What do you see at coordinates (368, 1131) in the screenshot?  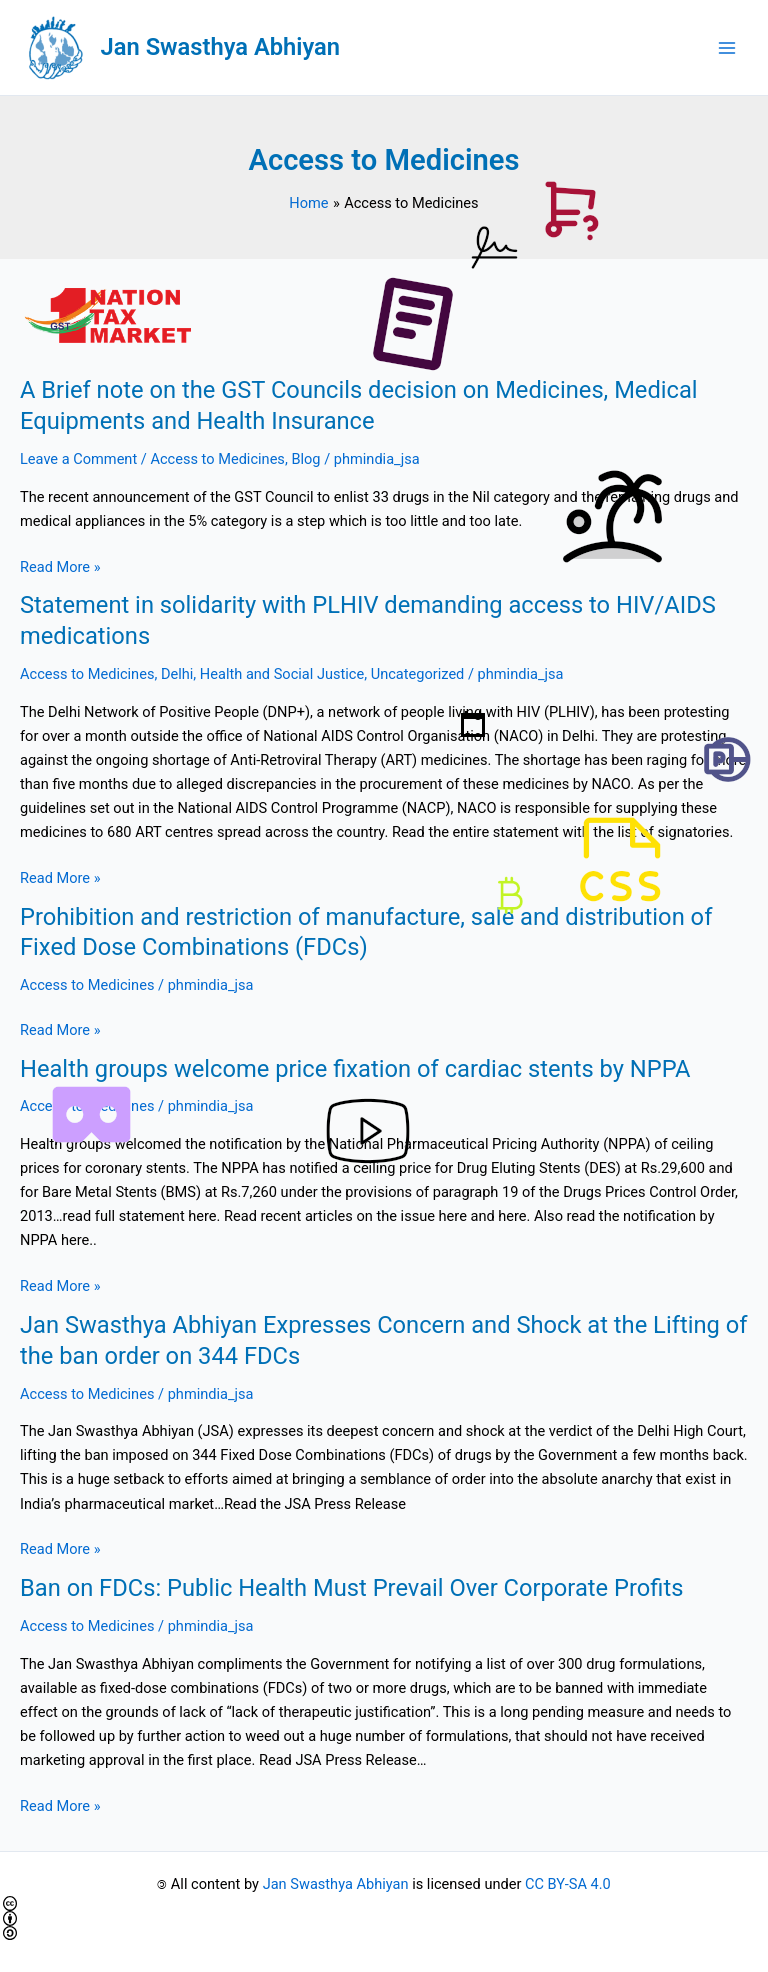 I see `open YouTube` at bounding box center [368, 1131].